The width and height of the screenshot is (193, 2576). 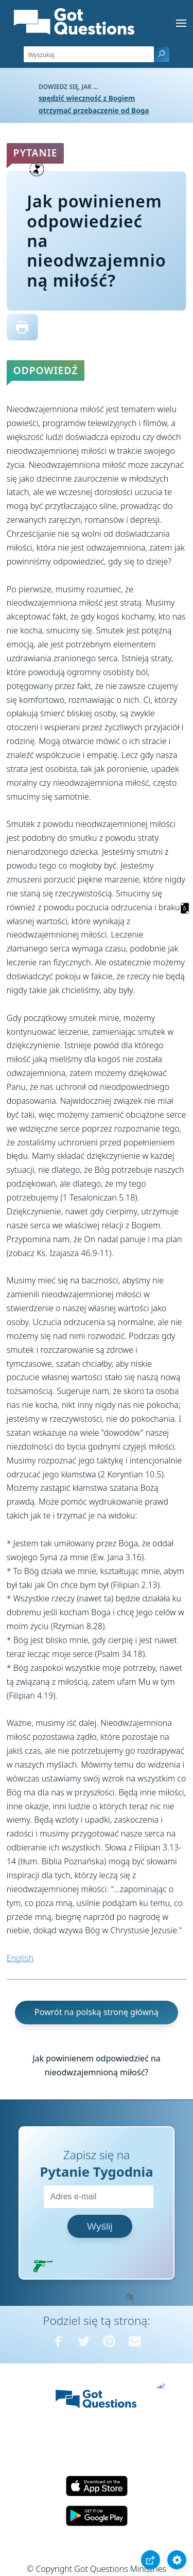 What do you see at coordinates (37, 169) in the screenshot?
I see `indicates time remaining or elapsed duration` at bounding box center [37, 169].